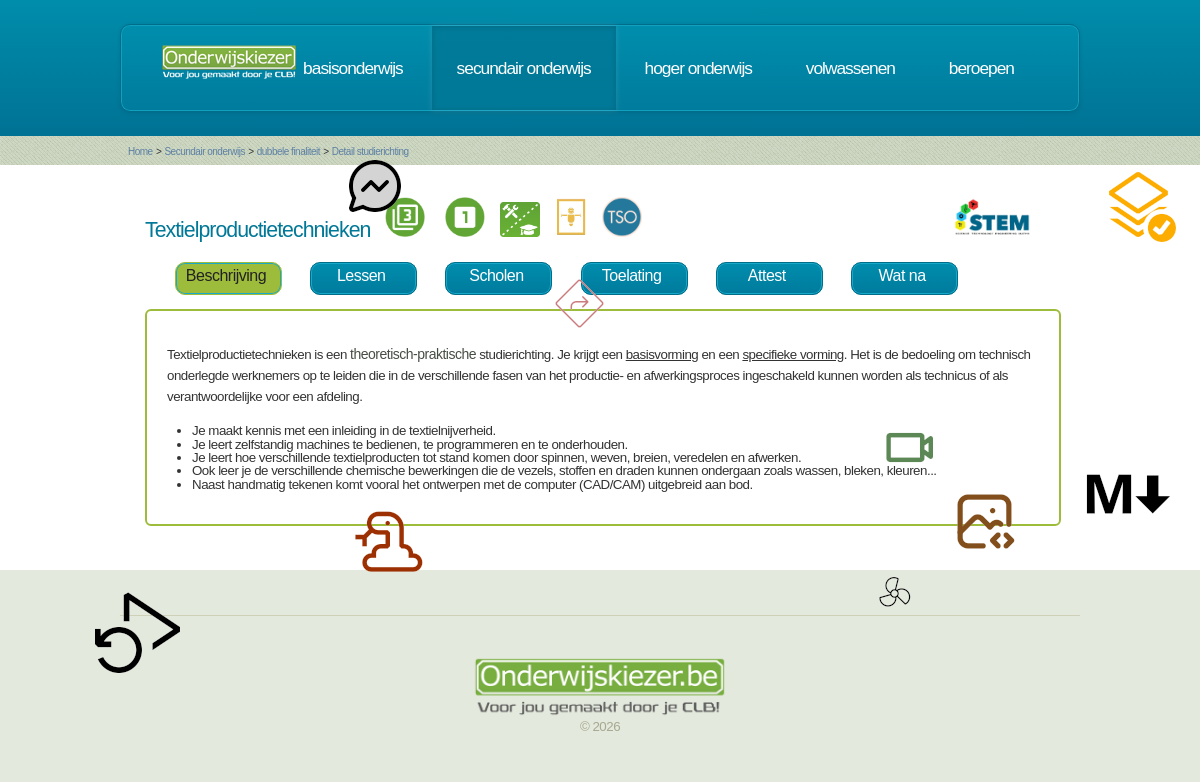 The image size is (1200, 782). Describe the element at coordinates (1138, 204) in the screenshot. I see `view active layers in the editor` at that location.